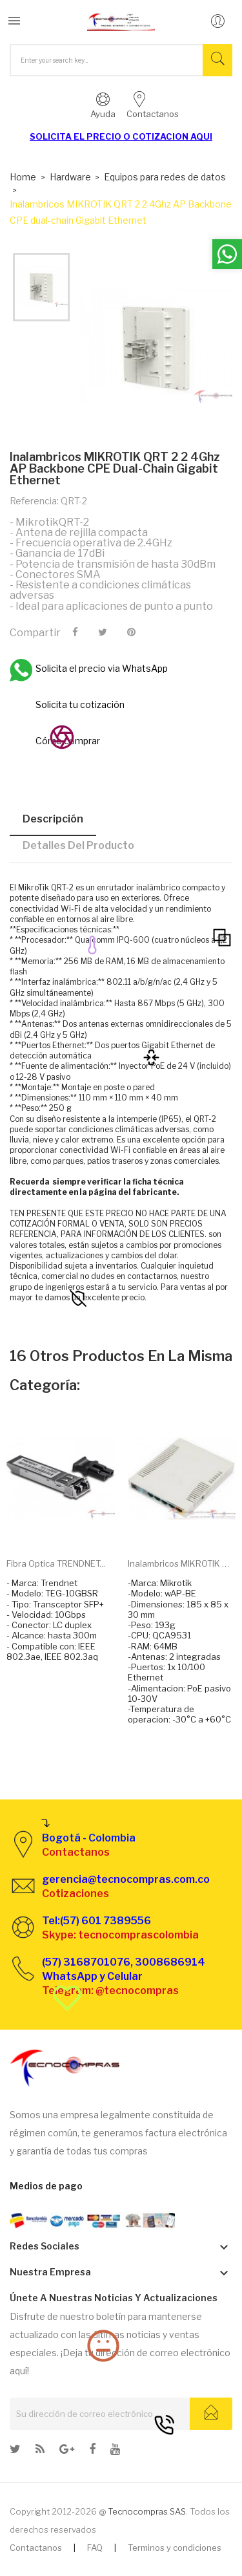  Describe the element at coordinates (45, 1823) in the screenshot. I see `move item to the right and down` at that location.